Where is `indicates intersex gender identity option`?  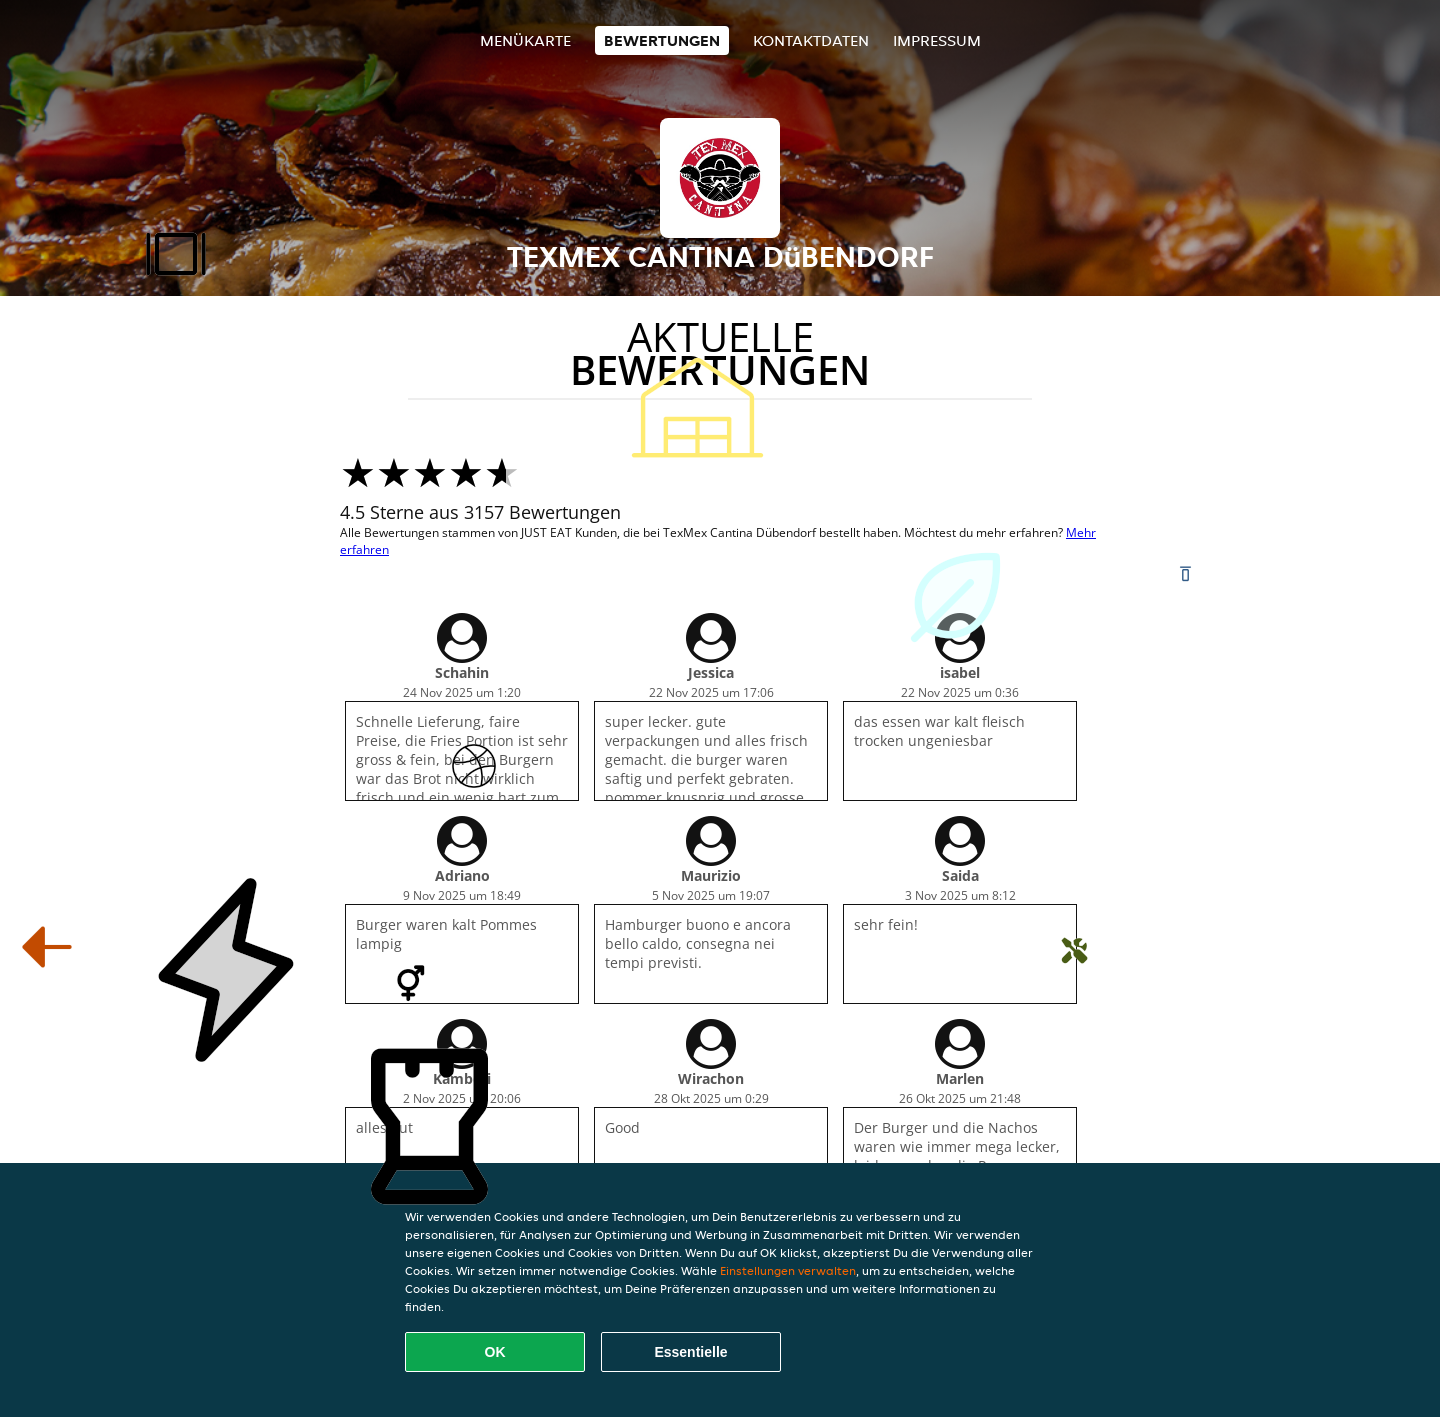 indicates intersex gender identity option is located at coordinates (409, 982).